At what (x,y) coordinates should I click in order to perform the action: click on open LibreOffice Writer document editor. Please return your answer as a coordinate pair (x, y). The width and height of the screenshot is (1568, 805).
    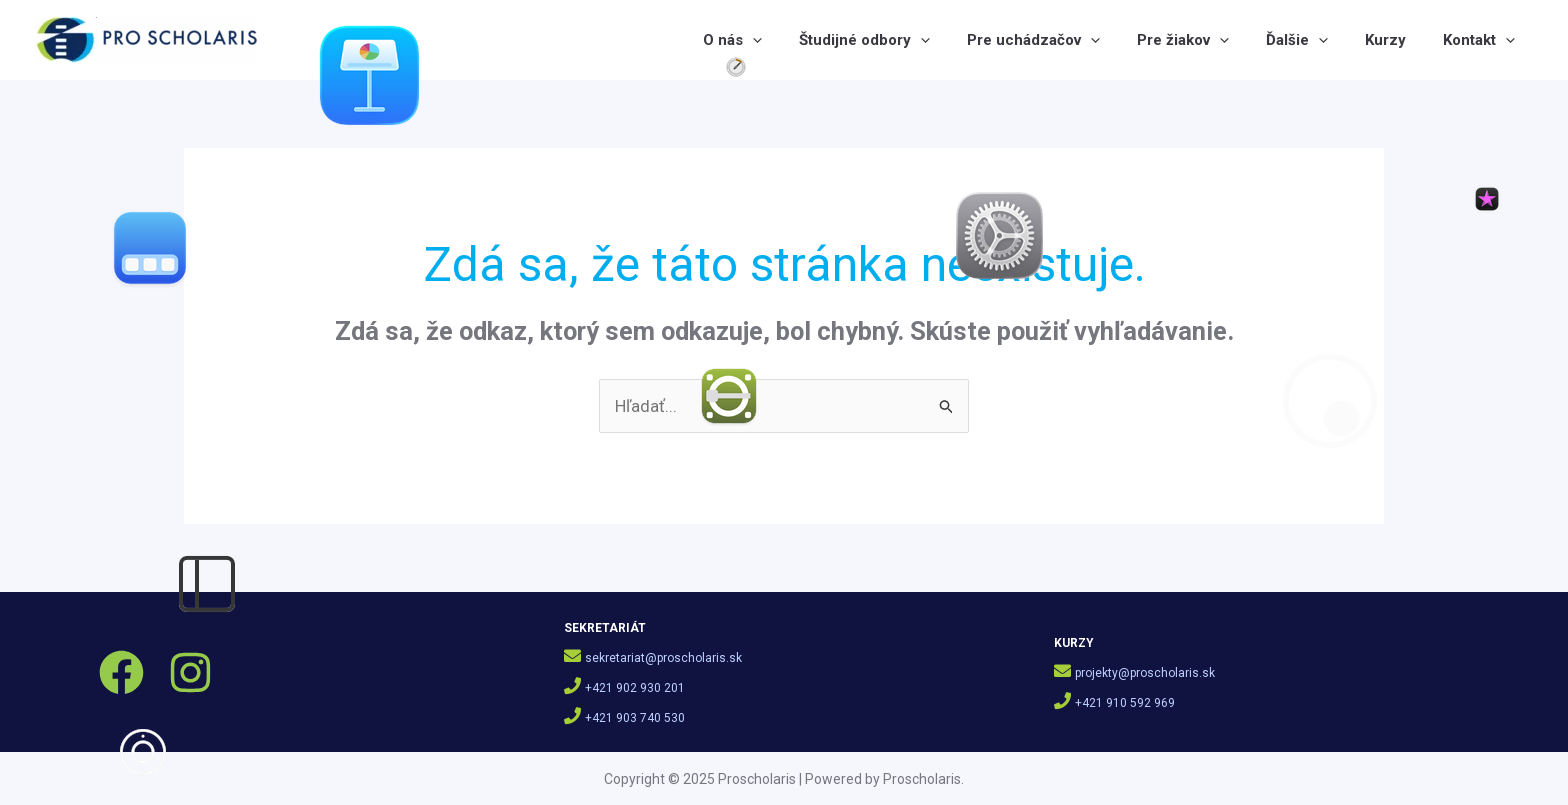
    Looking at the image, I should click on (369, 75).